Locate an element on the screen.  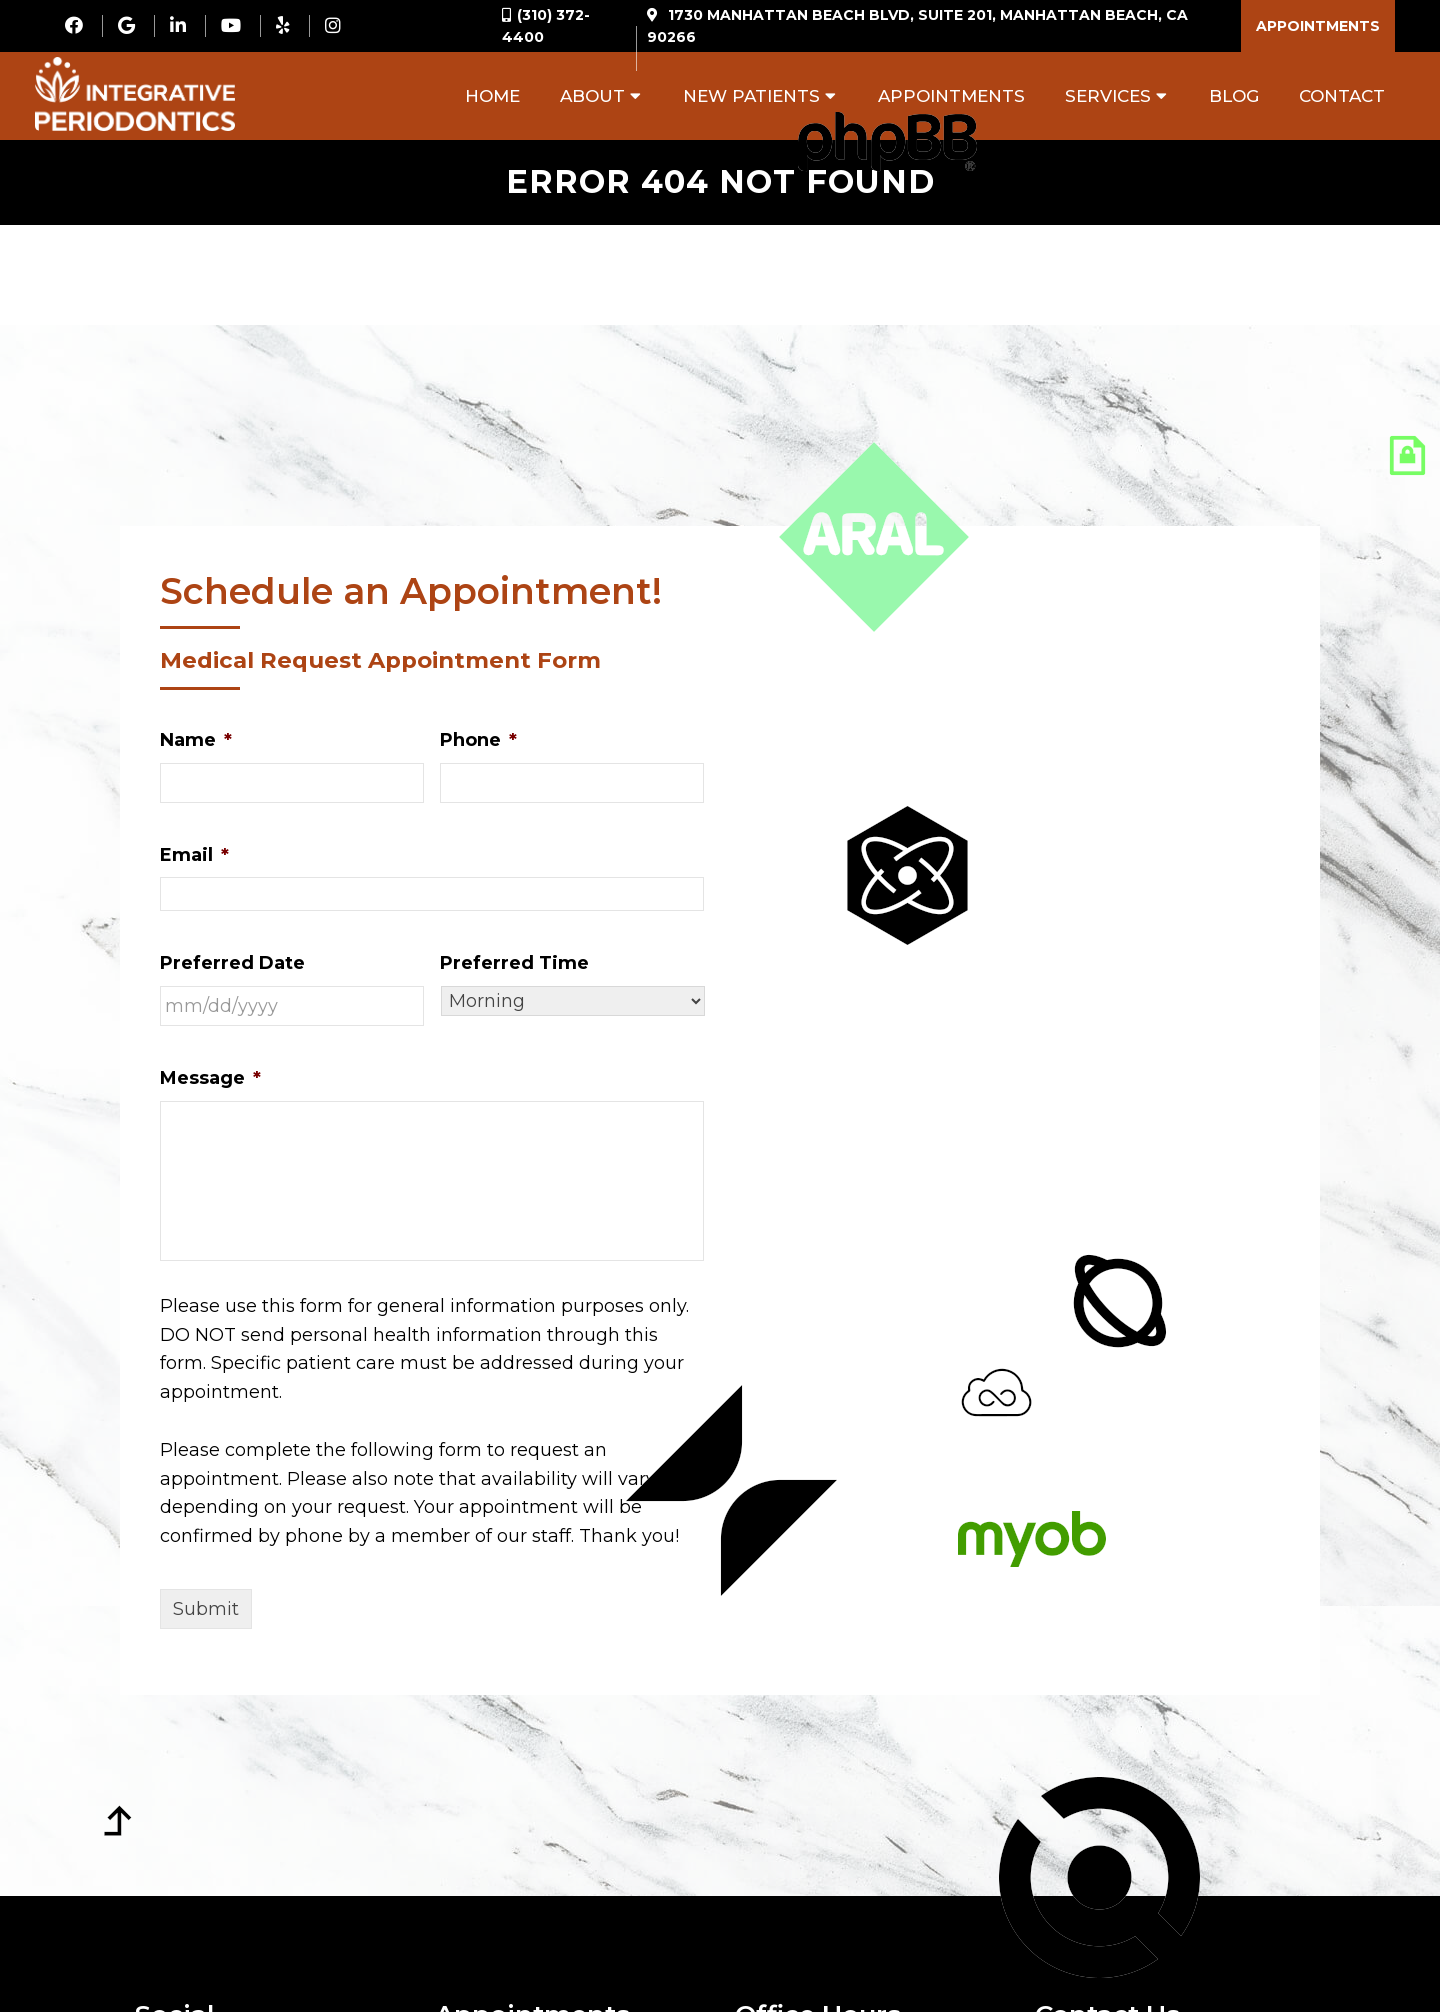
visit phpBB forum software website is located at coordinates (887, 141).